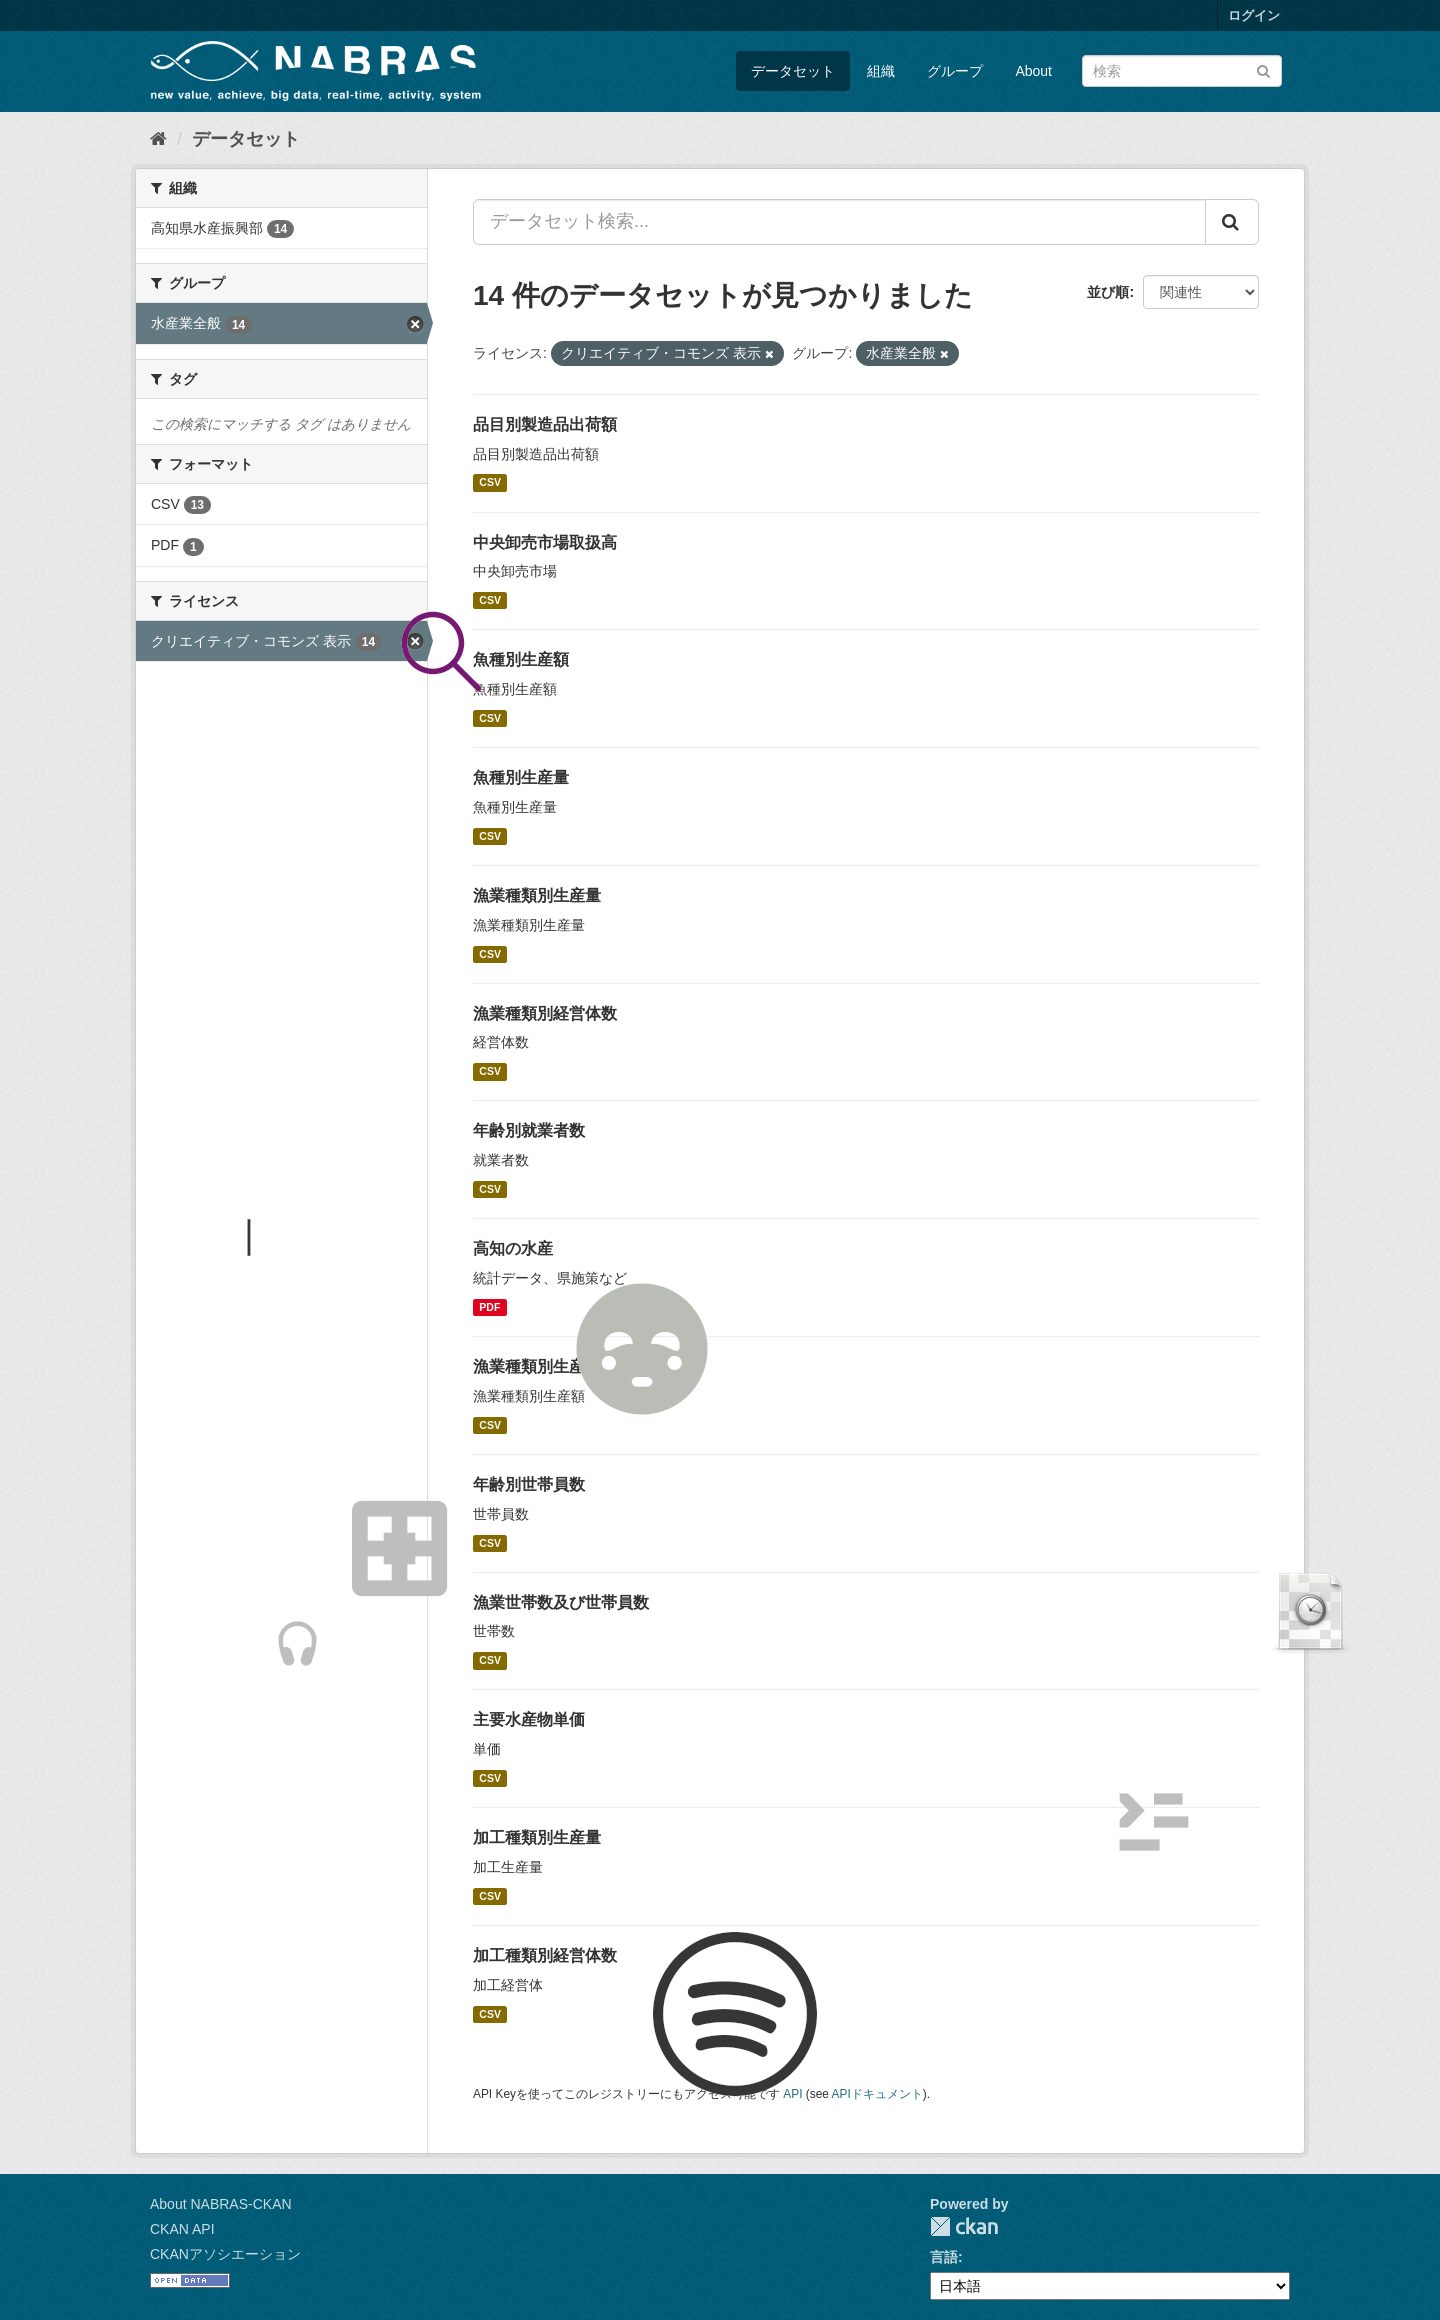 Image resolution: width=1440 pixels, height=2320 pixels. Describe the element at coordinates (399, 1548) in the screenshot. I see `fit content to window` at that location.